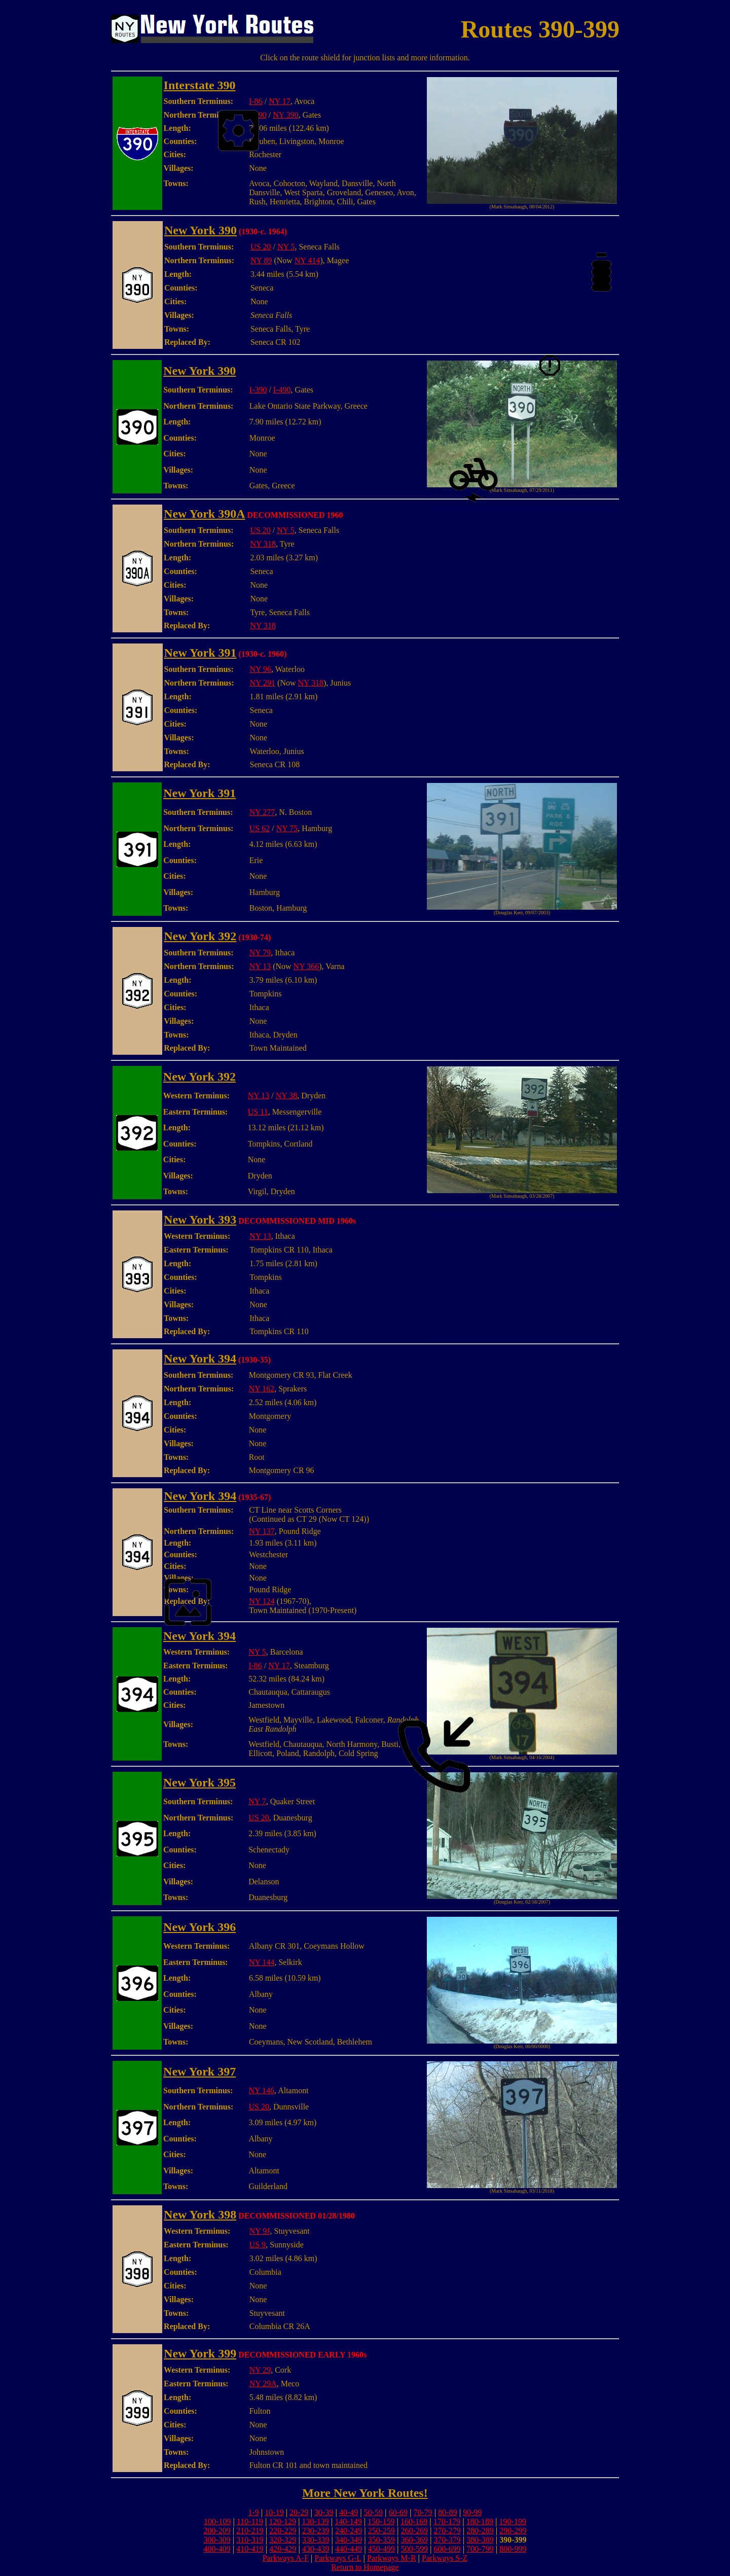  Describe the element at coordinates (238, 130) in the screenshot. I see `access application settings` at that location.